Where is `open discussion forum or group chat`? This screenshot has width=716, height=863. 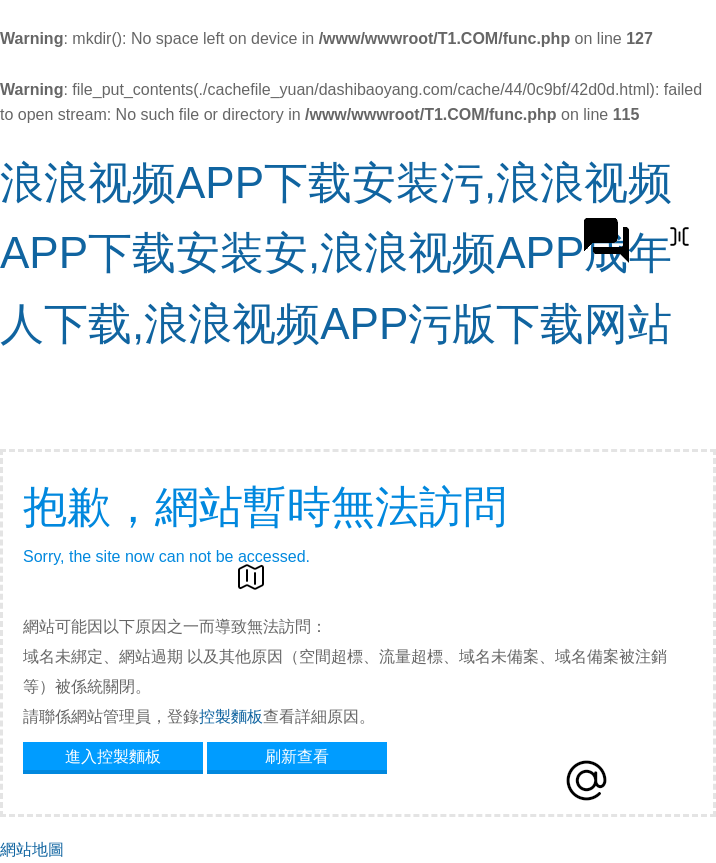
open discussion forum or group chat is located at coordinates (606, 240).